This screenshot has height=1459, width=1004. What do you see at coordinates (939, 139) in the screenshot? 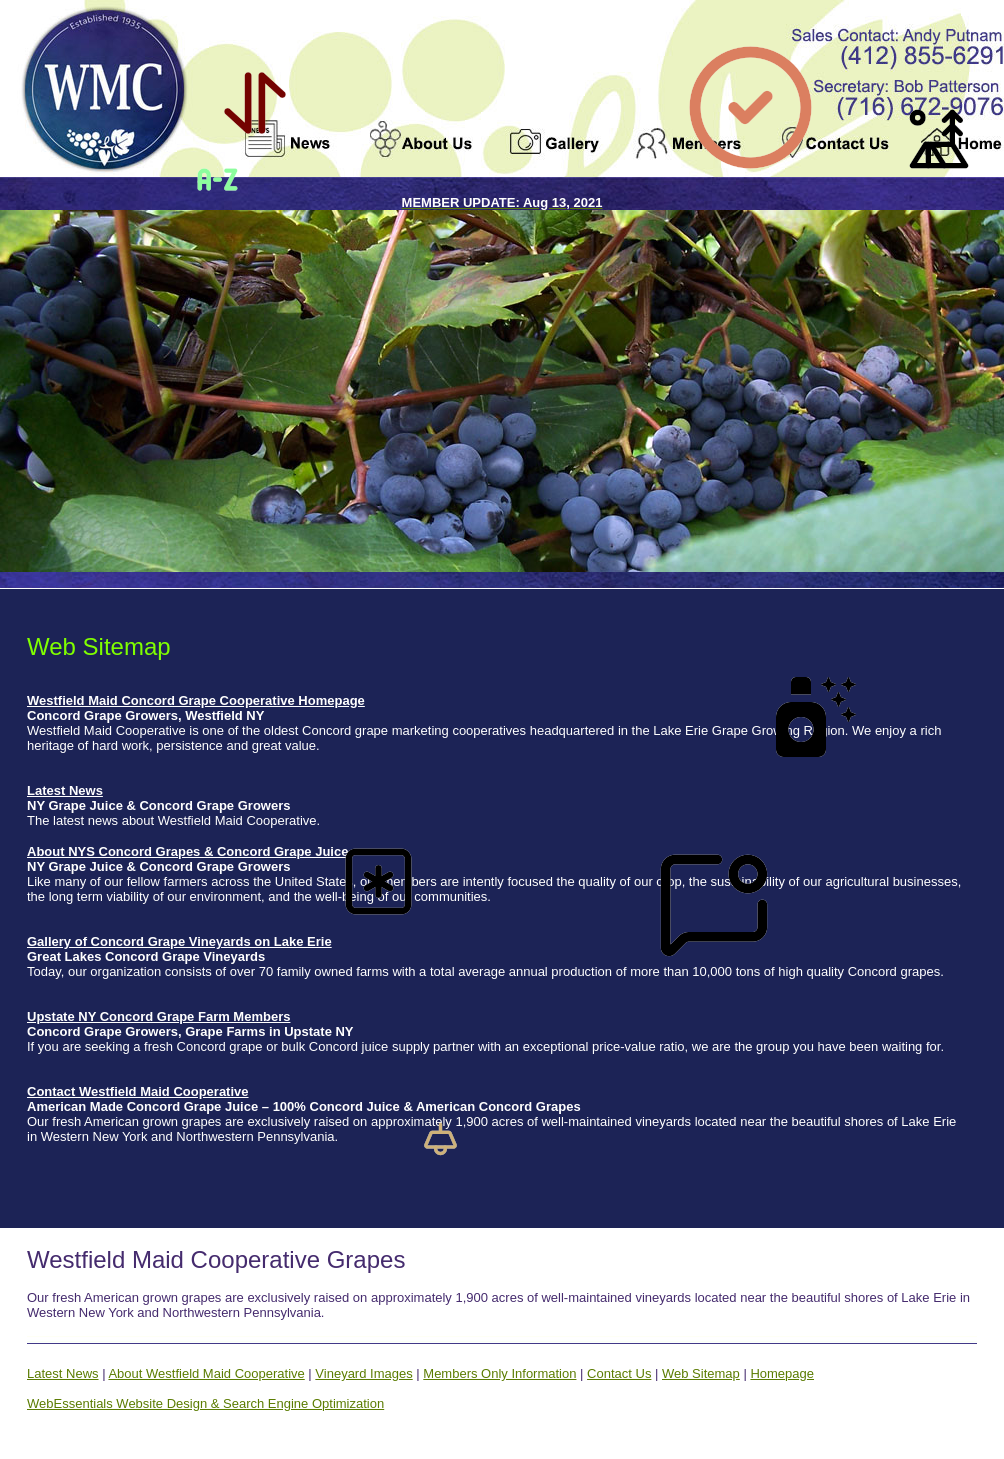
I see `explore camping or outdoor activities` at bounding box center [939, 139].